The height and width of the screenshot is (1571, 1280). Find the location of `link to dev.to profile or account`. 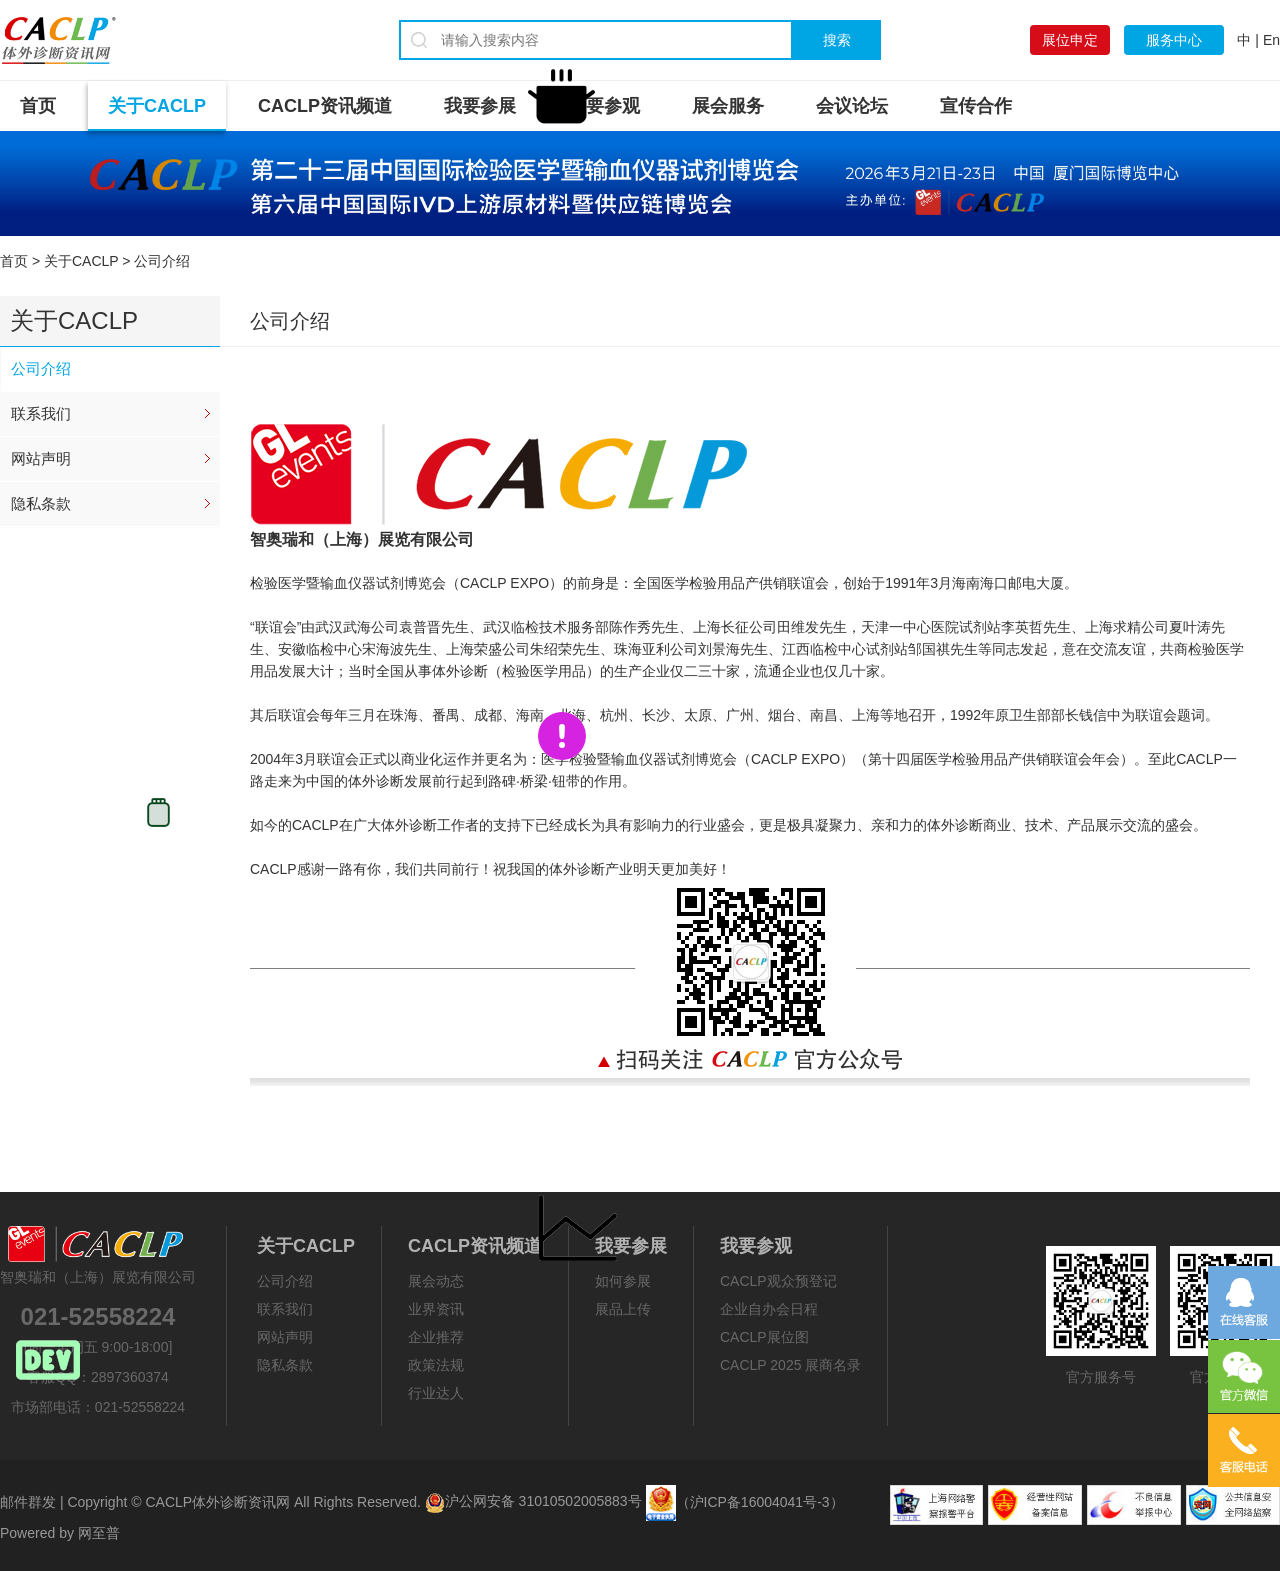

link to dev.to profile or account is located at coordinates (48, 1360).